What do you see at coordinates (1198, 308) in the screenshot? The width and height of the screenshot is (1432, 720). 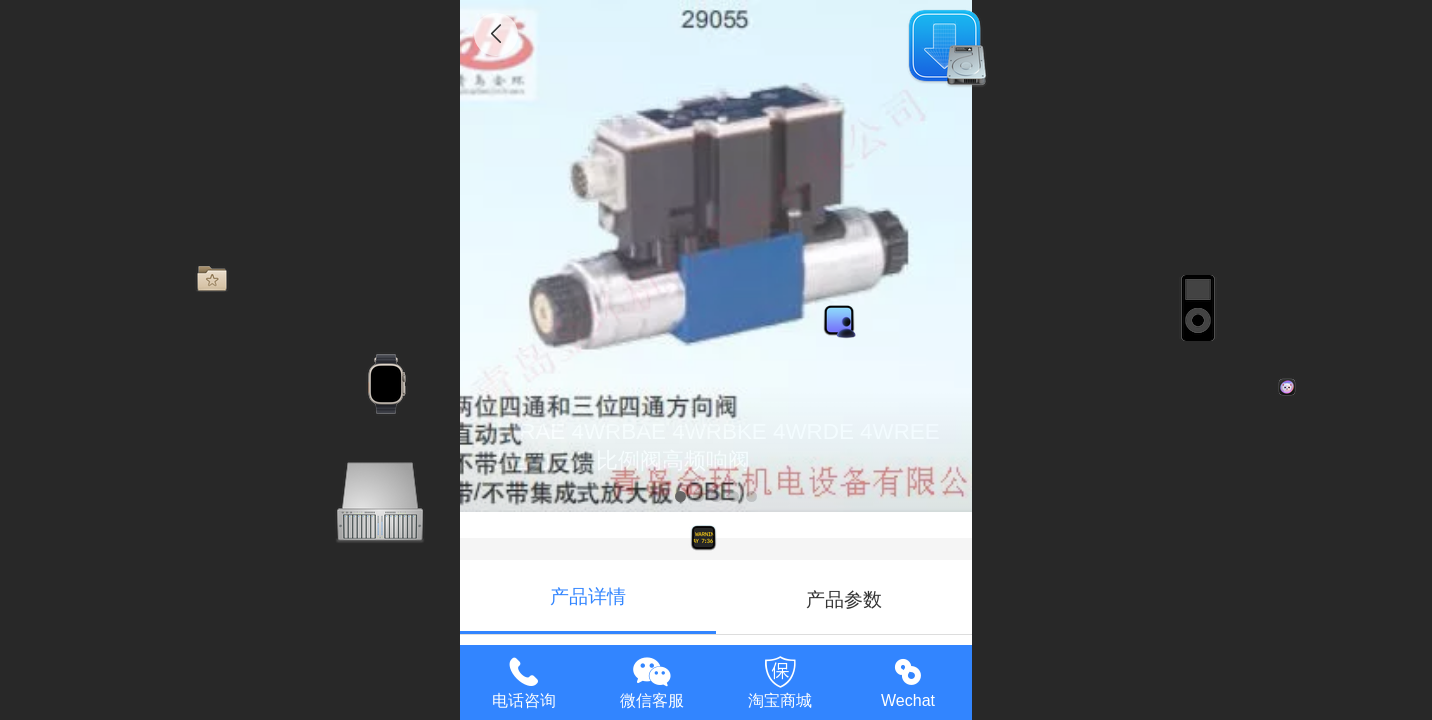 I see `iPod nano device in sidebar` at bounding box center [1198, 308].